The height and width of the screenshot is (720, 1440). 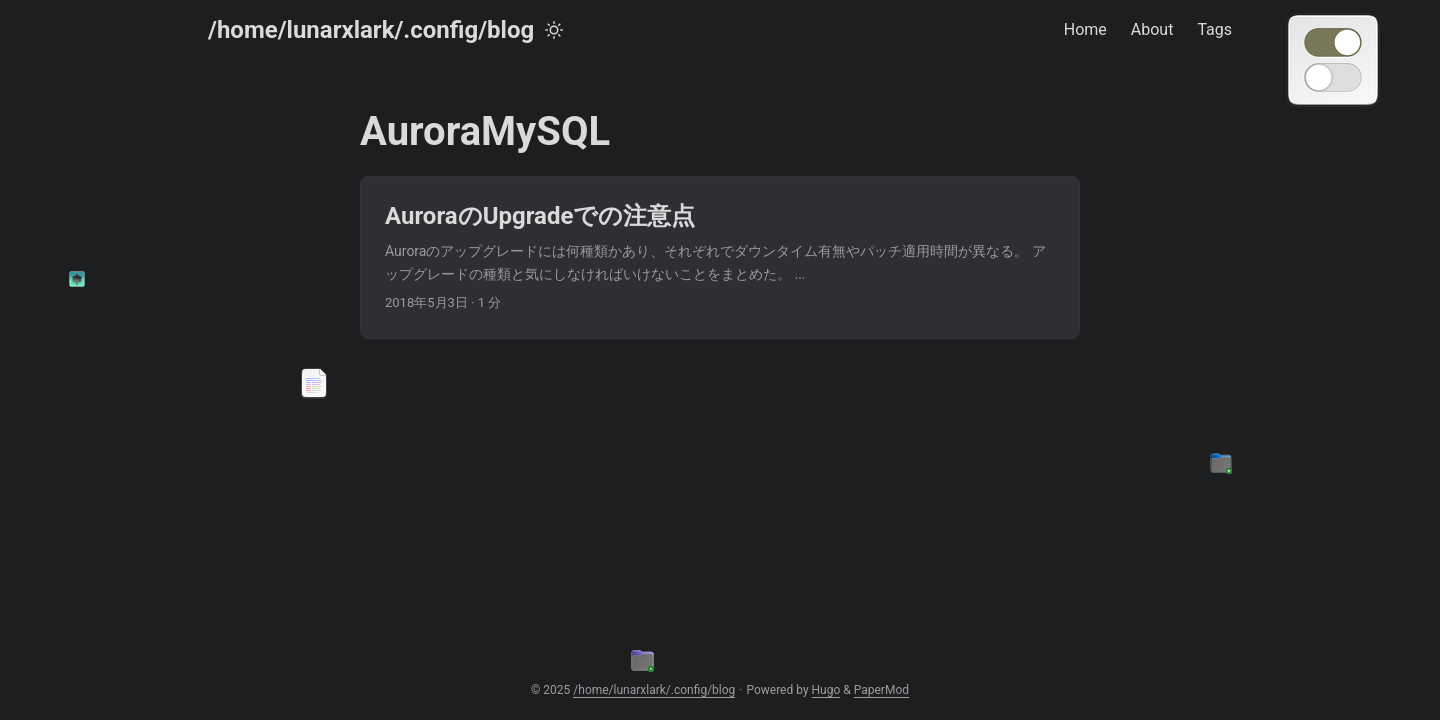 What do you see at coordinates (1333, 60) in the screenshot?
I see `open desktop preferences or settings` at bounding box center [1333, 60].